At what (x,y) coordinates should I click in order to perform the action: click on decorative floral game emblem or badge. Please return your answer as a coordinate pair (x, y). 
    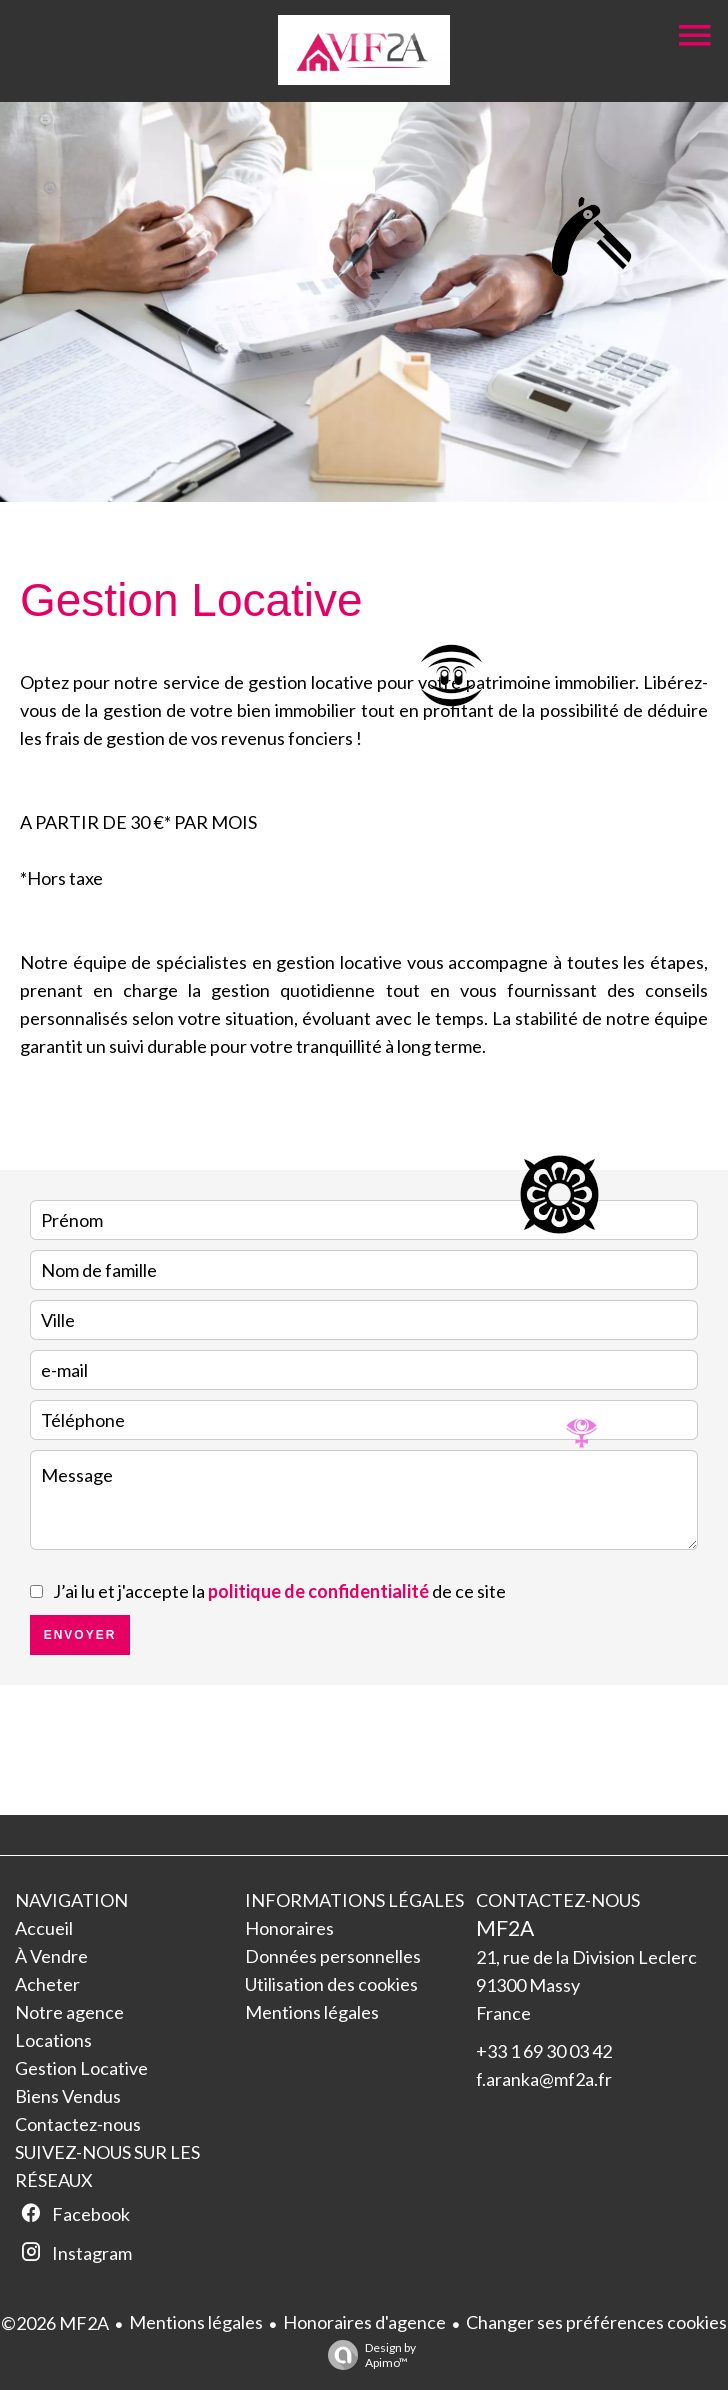
    Looking at the image, I should click on (559, 1194).